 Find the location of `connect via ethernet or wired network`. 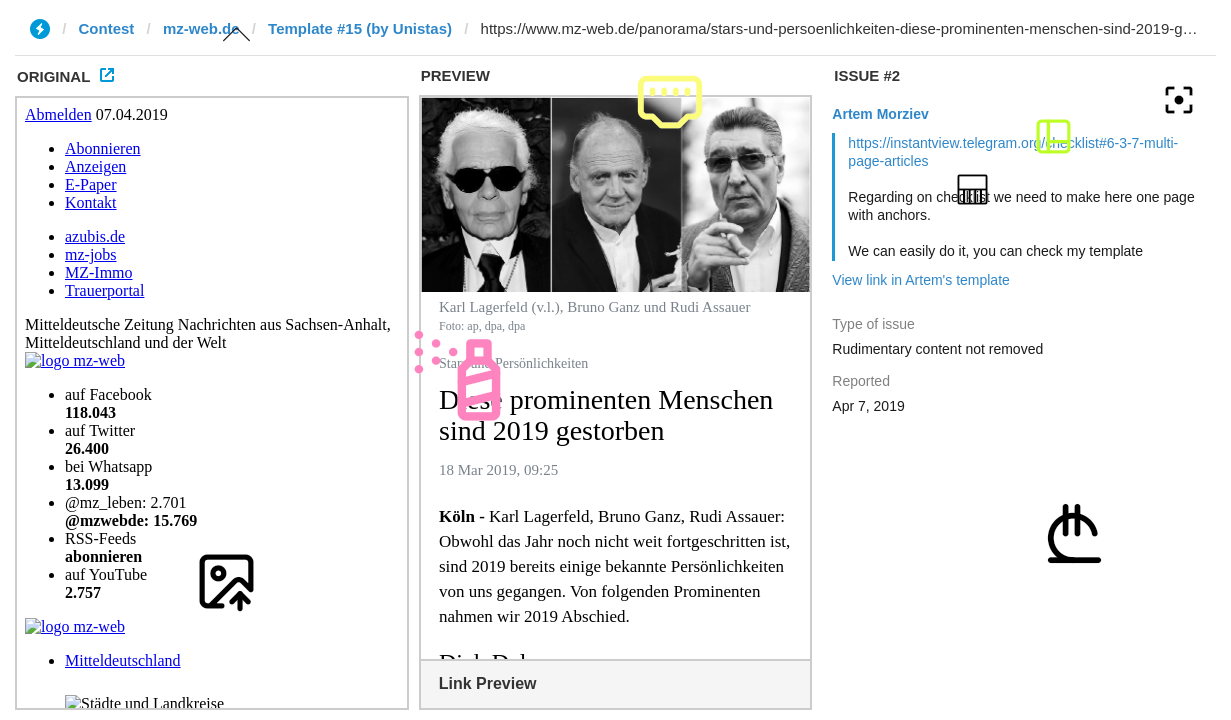

connect via ethernet or wired network is located at coordinates (670, 102).